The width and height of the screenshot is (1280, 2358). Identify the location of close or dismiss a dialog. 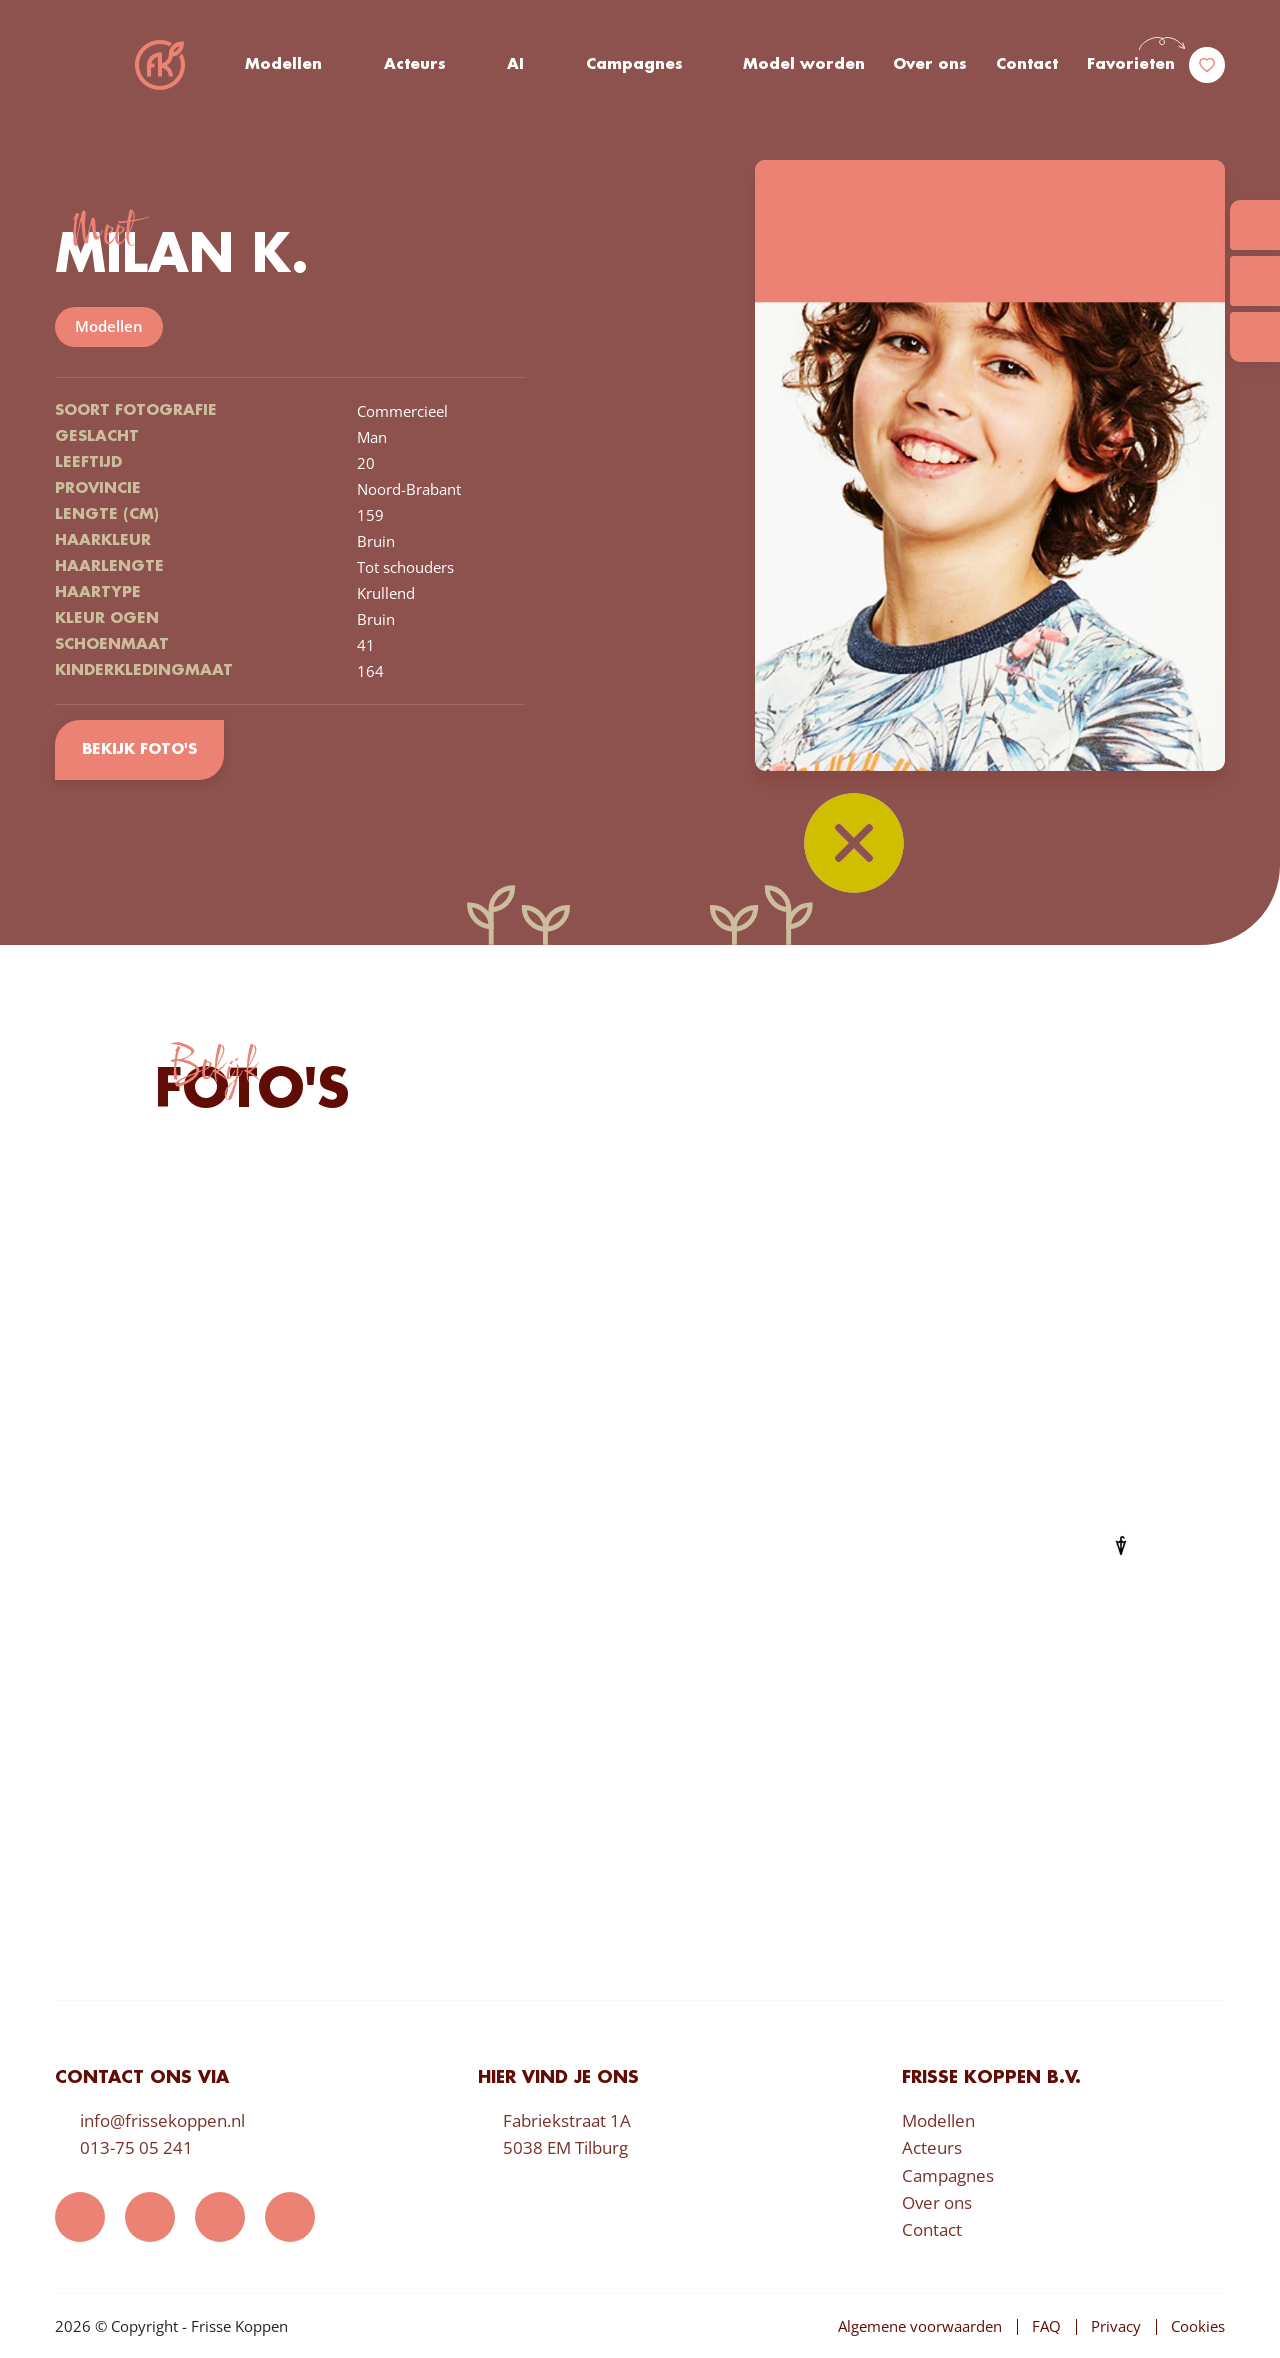
(854, 843).